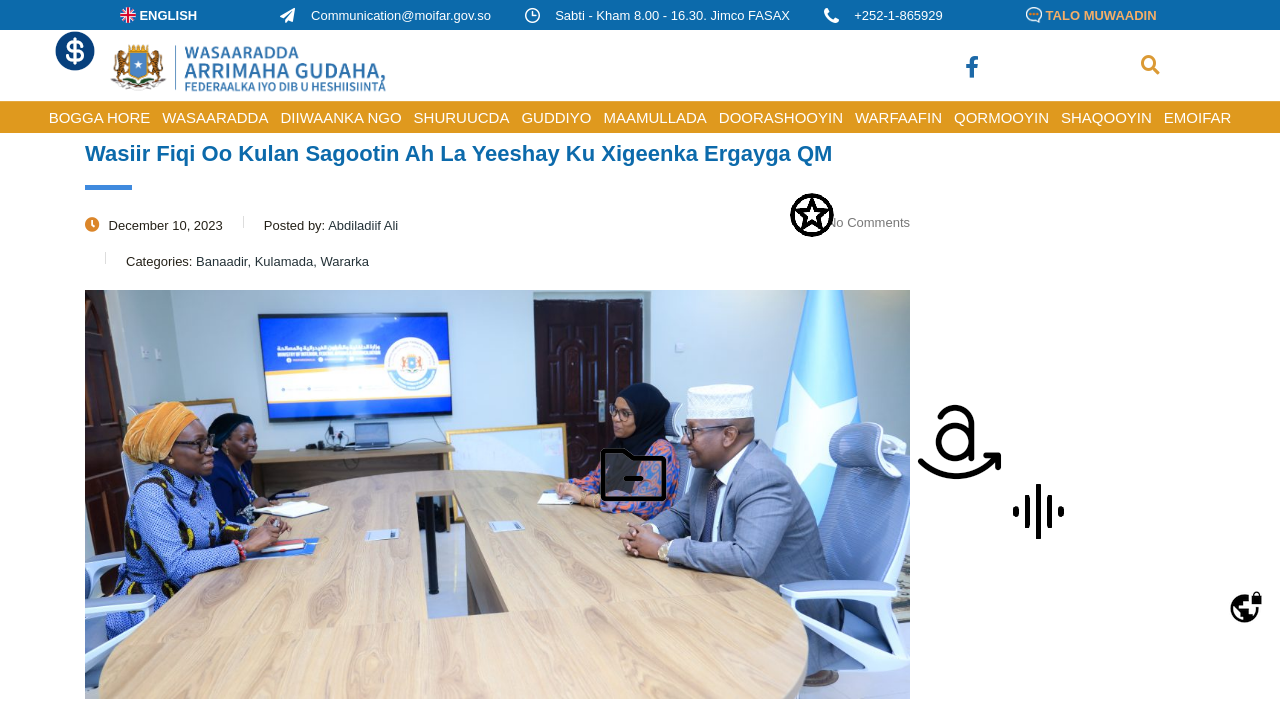  Describe the element at coordinates (633, 473) in the screenshot. I see `remove a folder` at that location.